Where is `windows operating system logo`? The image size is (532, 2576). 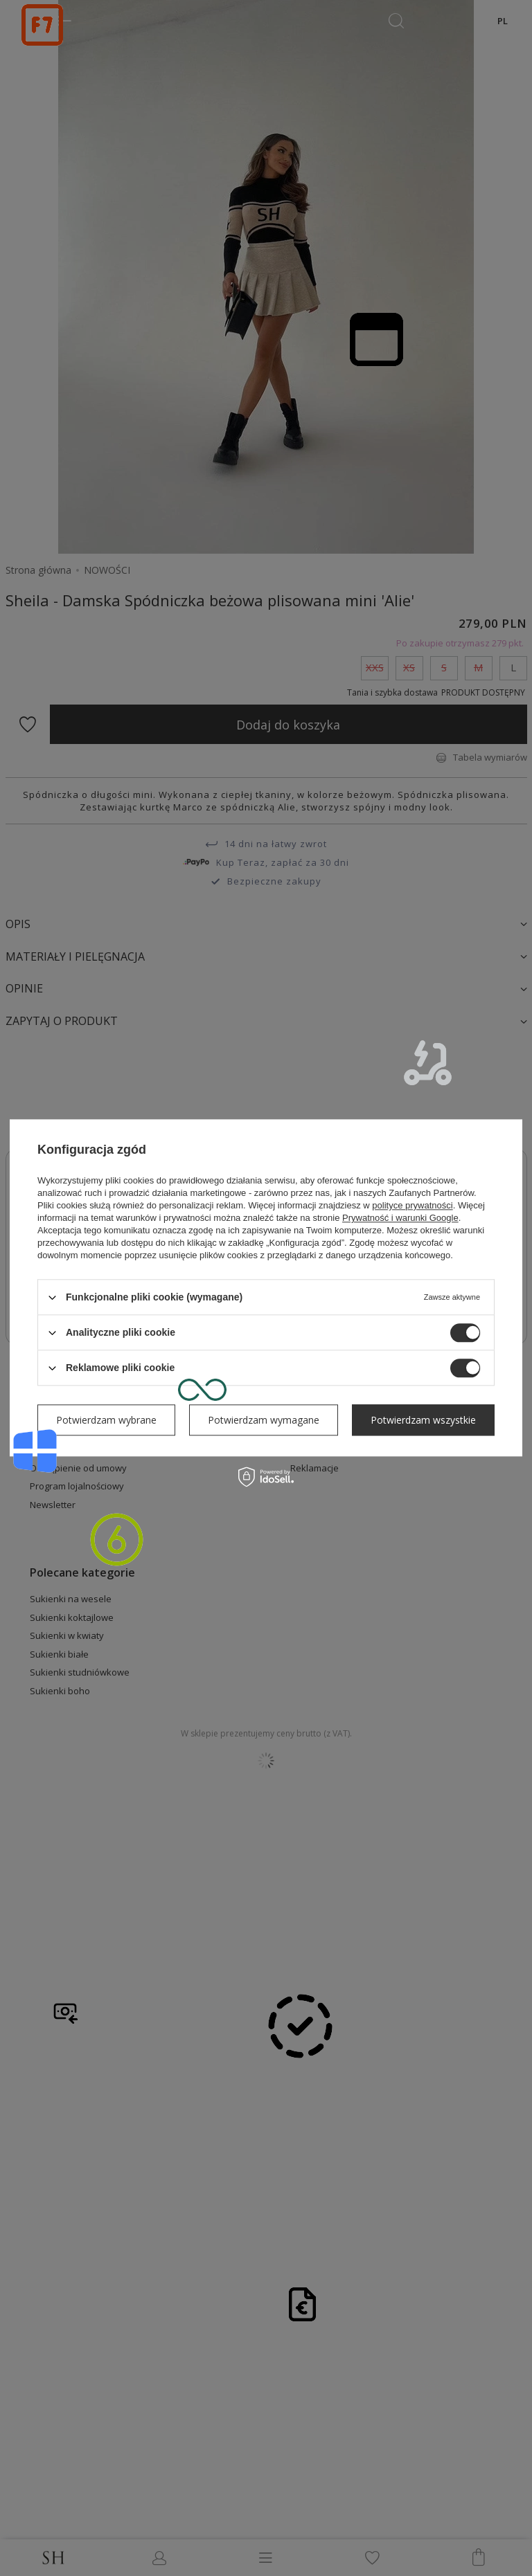 windows operating system logo is located at coordinates (35, 1451).